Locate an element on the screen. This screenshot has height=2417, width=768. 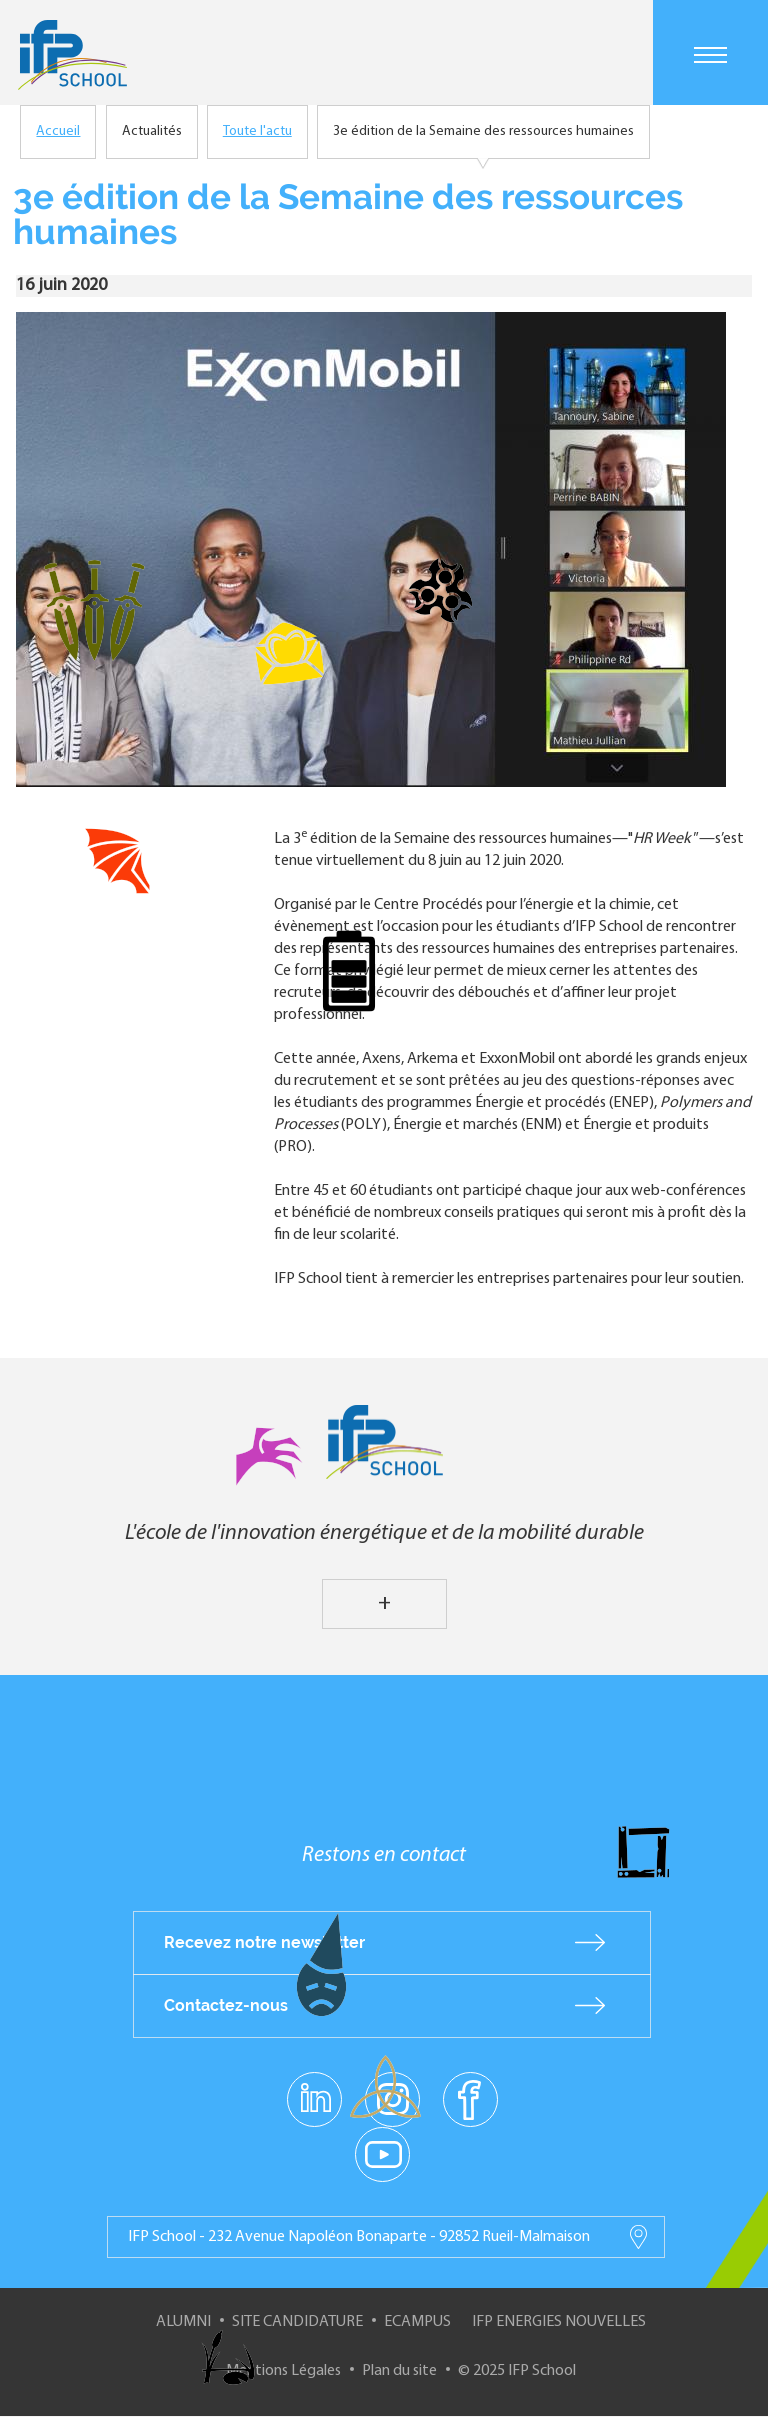
indicates a player penalty or mistake is located at coordinates (321, 1964).